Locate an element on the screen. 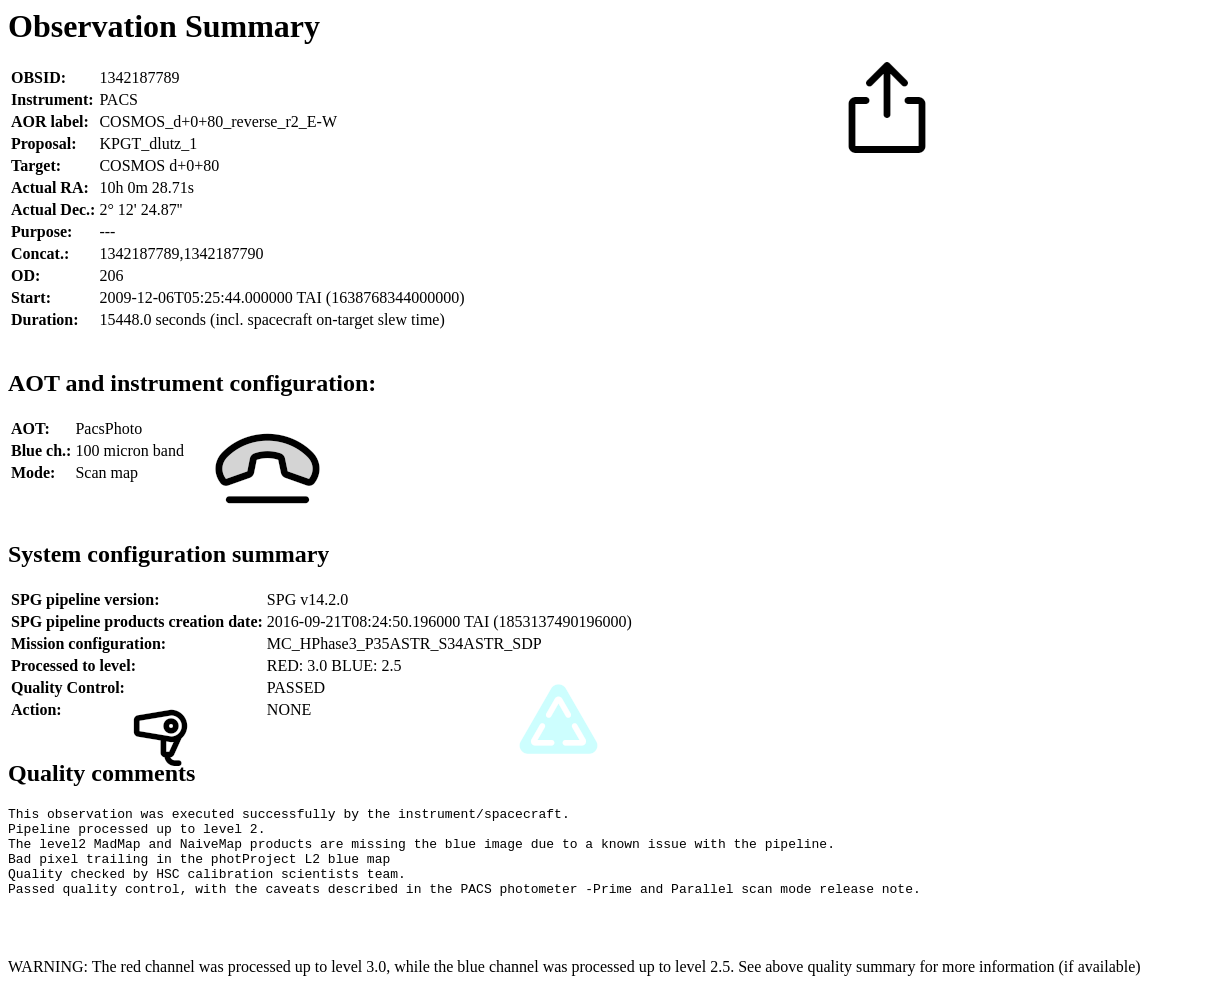 The width and height of the screenshot is (1212, 1008). end or hang up a call is located at coordinates (267, 468).